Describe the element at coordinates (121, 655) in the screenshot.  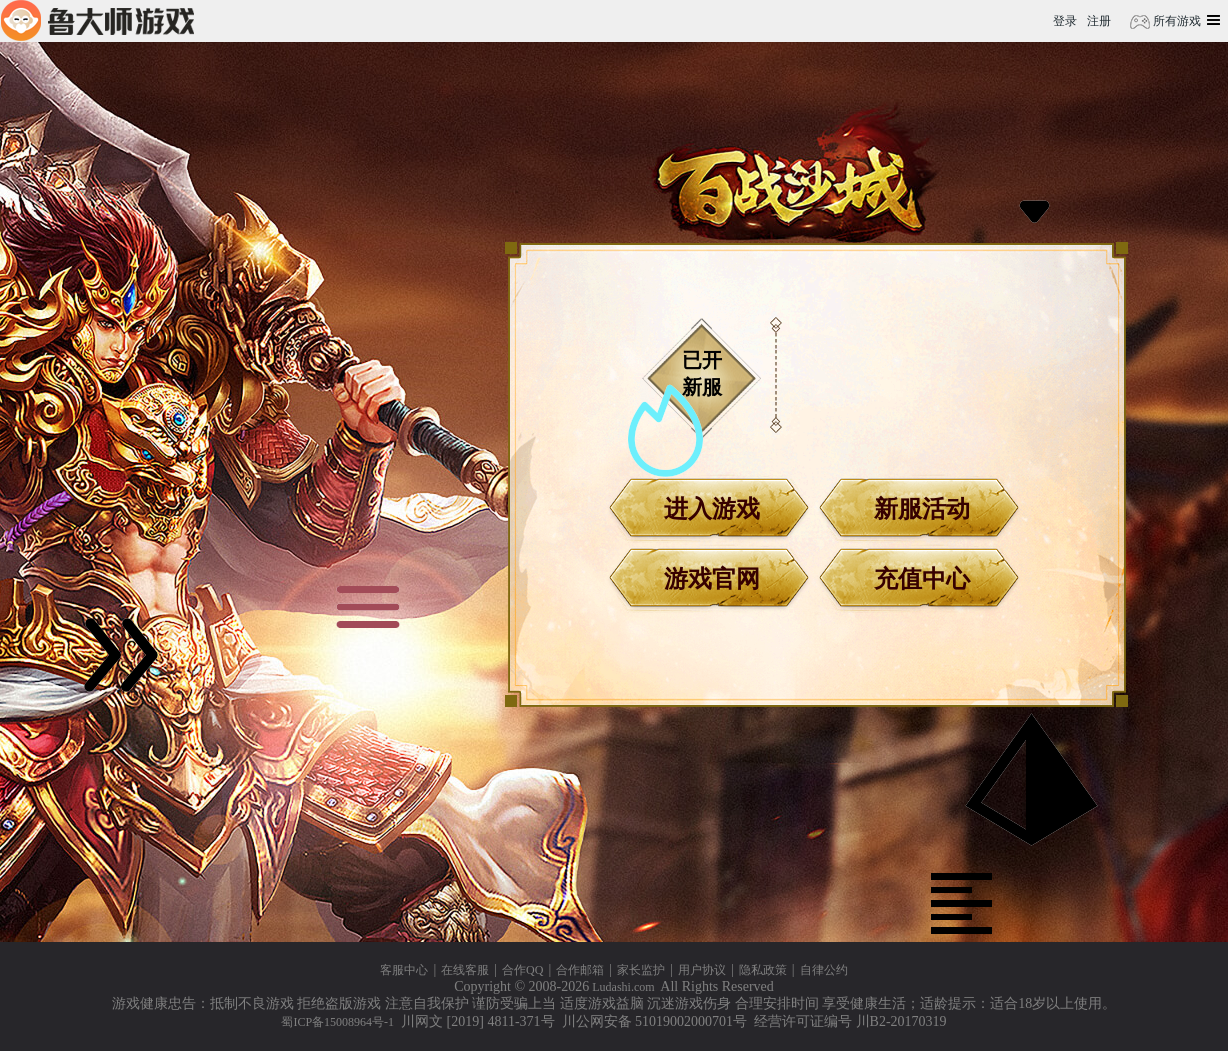
I see `skip forward or advance quickly` at that location.